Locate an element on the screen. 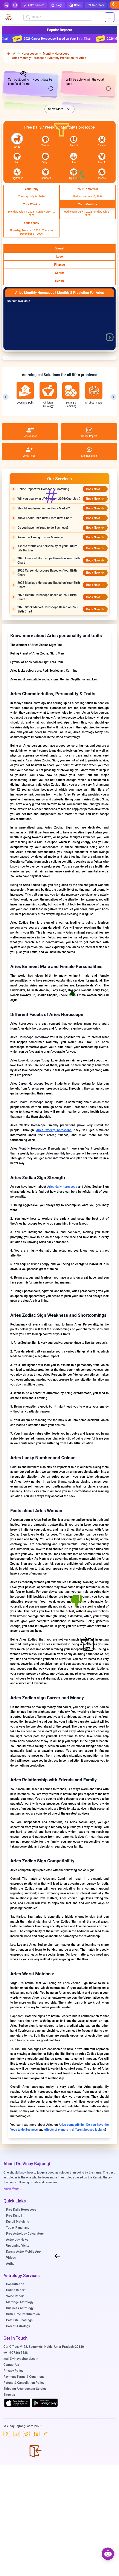  search with AI-powered suggestions is located at coordinates (79, 176).